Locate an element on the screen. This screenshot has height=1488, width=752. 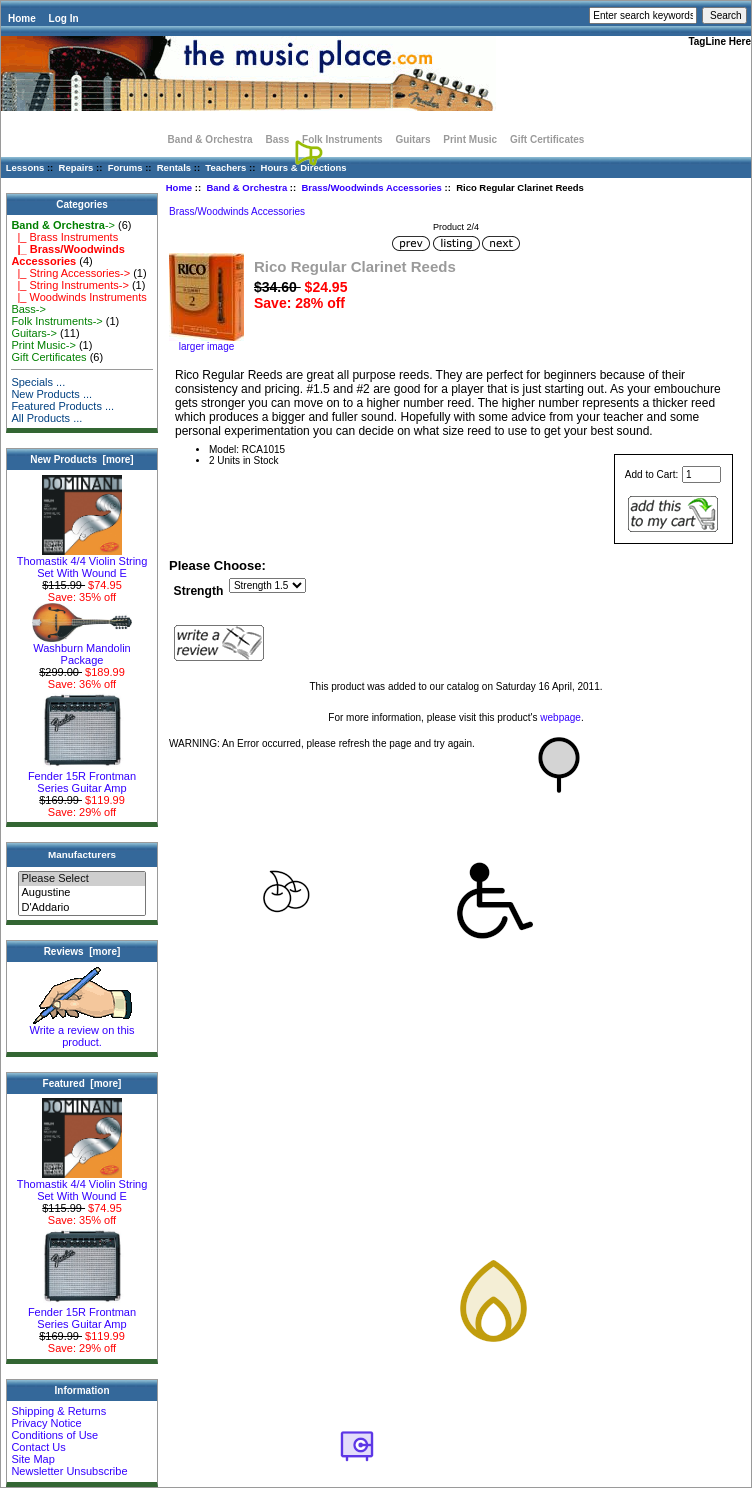
indicates fruit or produce category is located at coordinates (285, 891).